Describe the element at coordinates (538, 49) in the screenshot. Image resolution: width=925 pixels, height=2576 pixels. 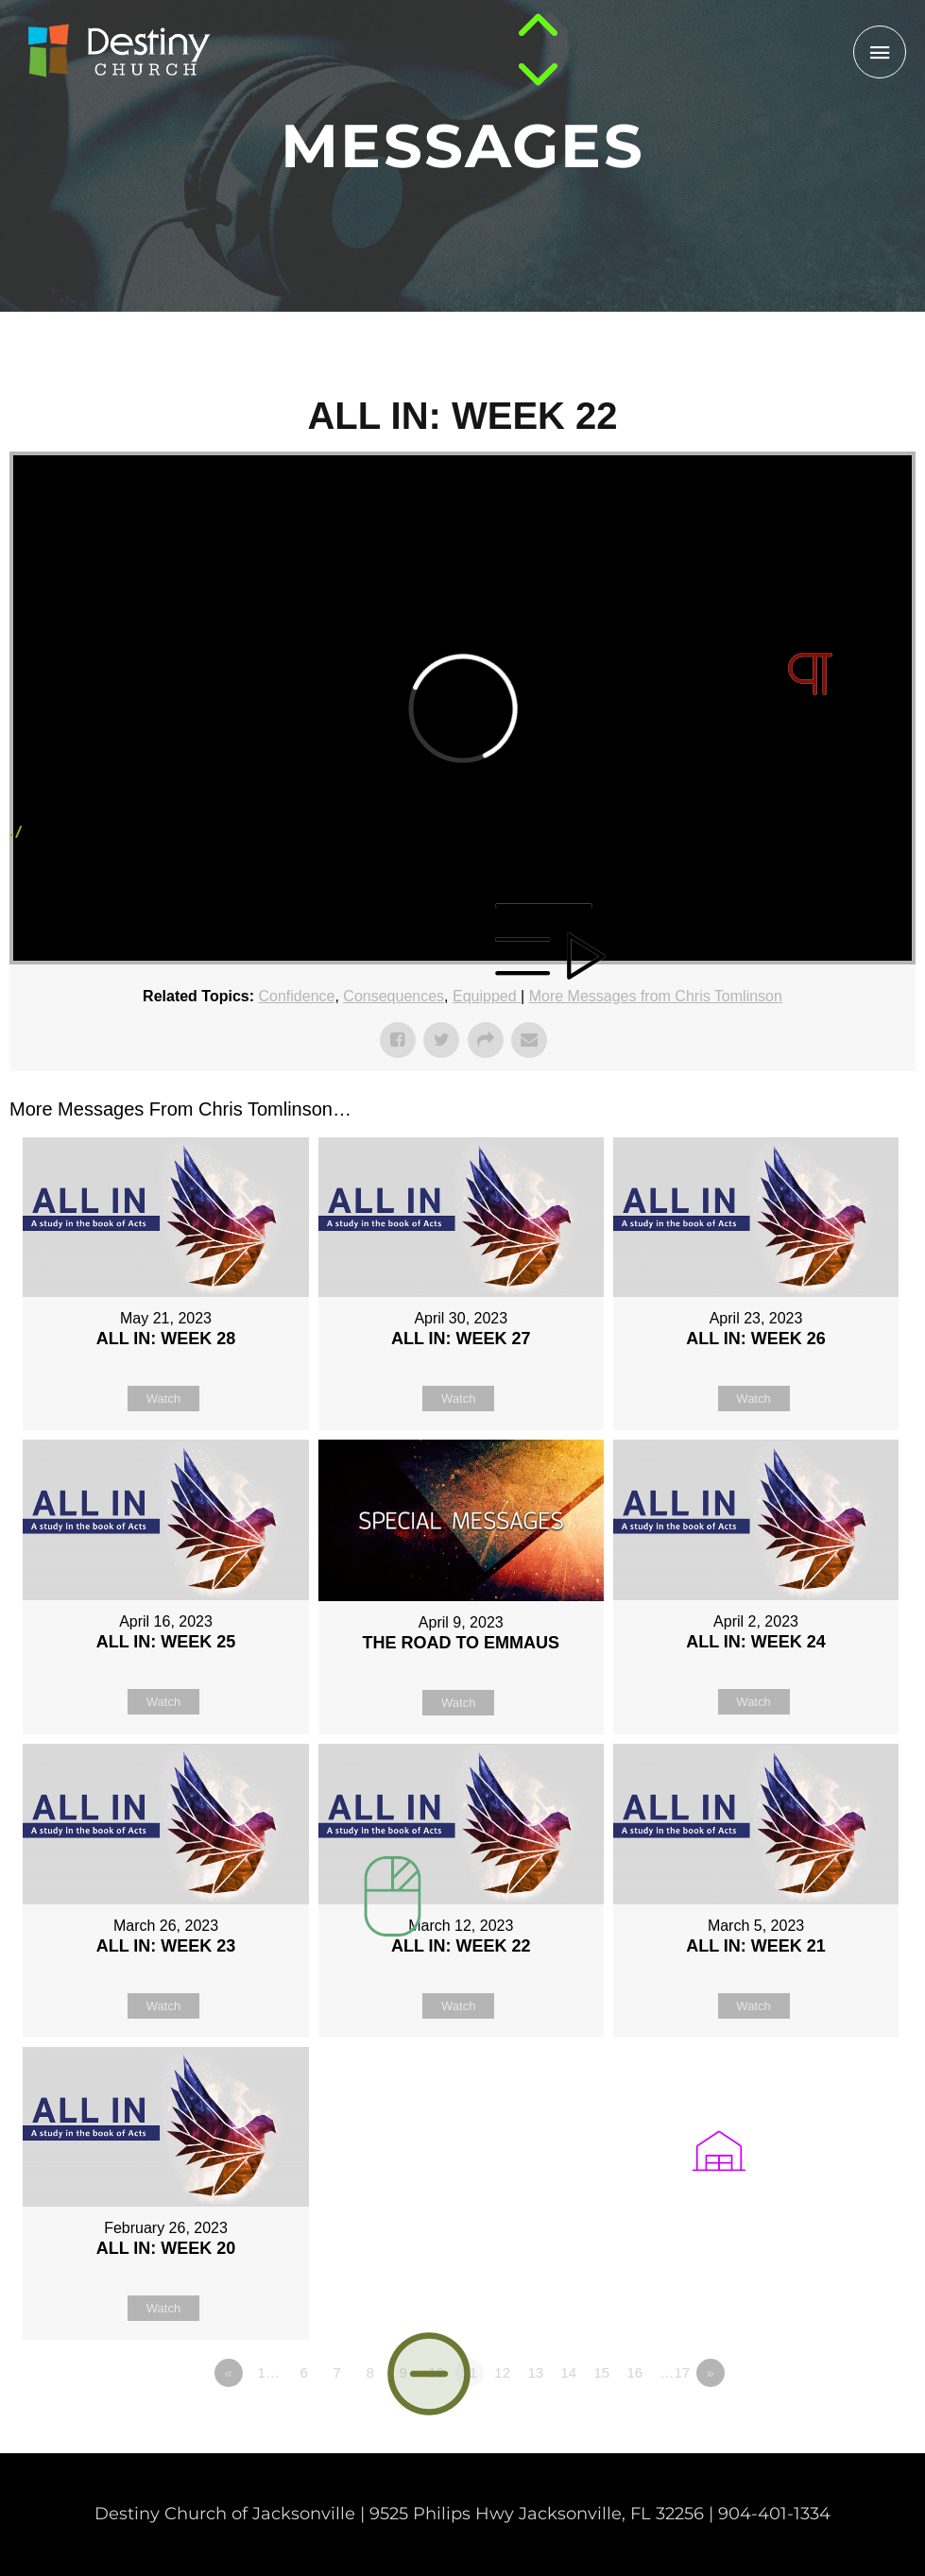
I see `expand or collapse a dropdown menu` at that location.